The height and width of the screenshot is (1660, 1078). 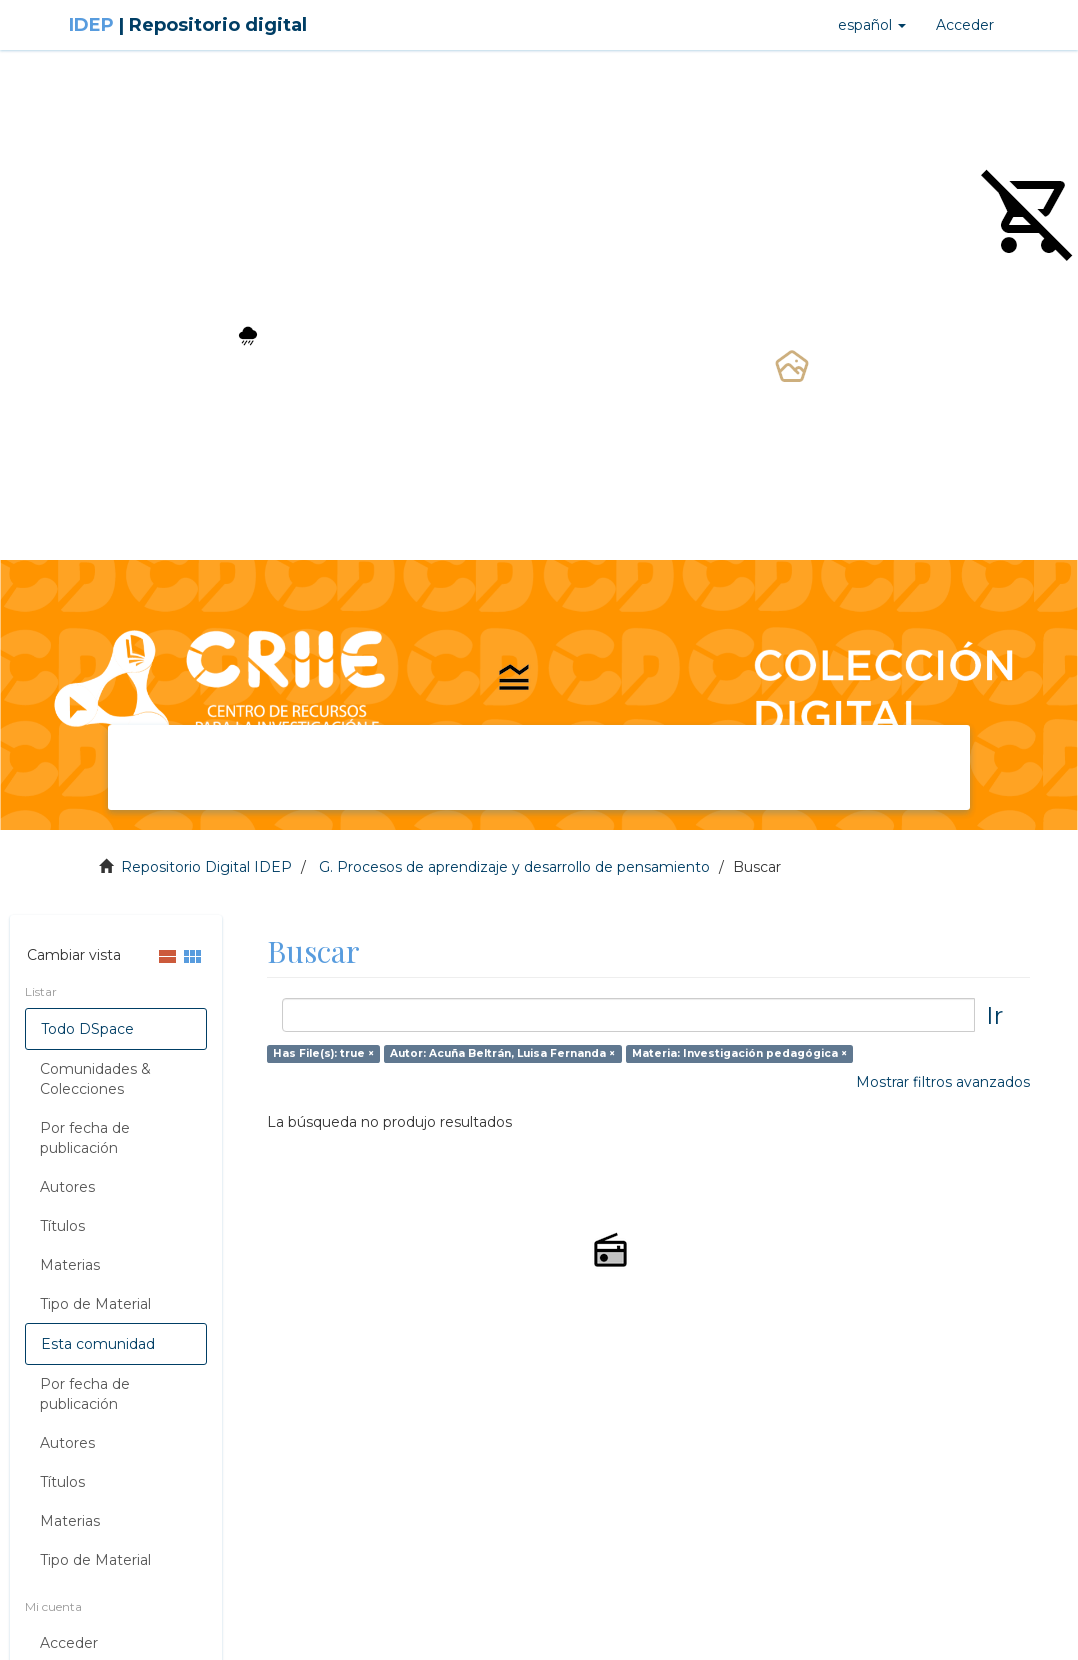 I want to click on remove item from shopping cart, so click(x=1029, y=213).